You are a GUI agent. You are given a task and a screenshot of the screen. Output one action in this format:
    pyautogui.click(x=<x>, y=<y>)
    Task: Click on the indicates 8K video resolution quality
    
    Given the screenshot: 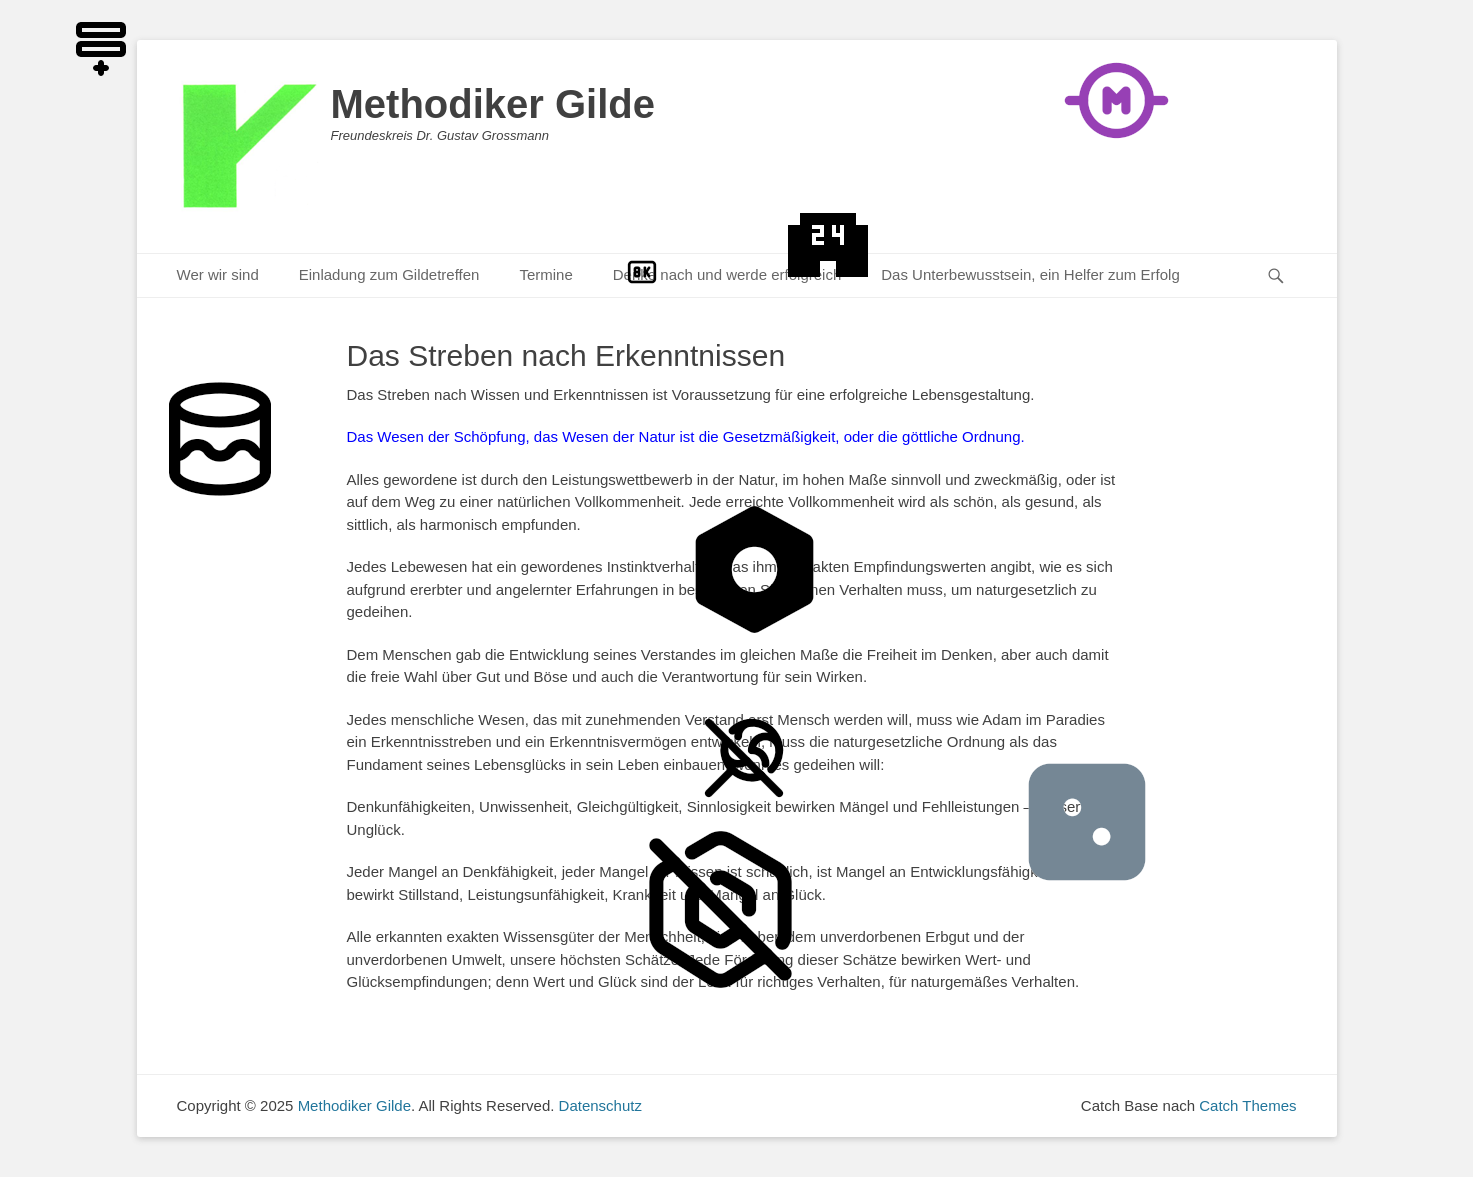 What is the action you would take?
    pyautogui.click(x=642, y=272)
    